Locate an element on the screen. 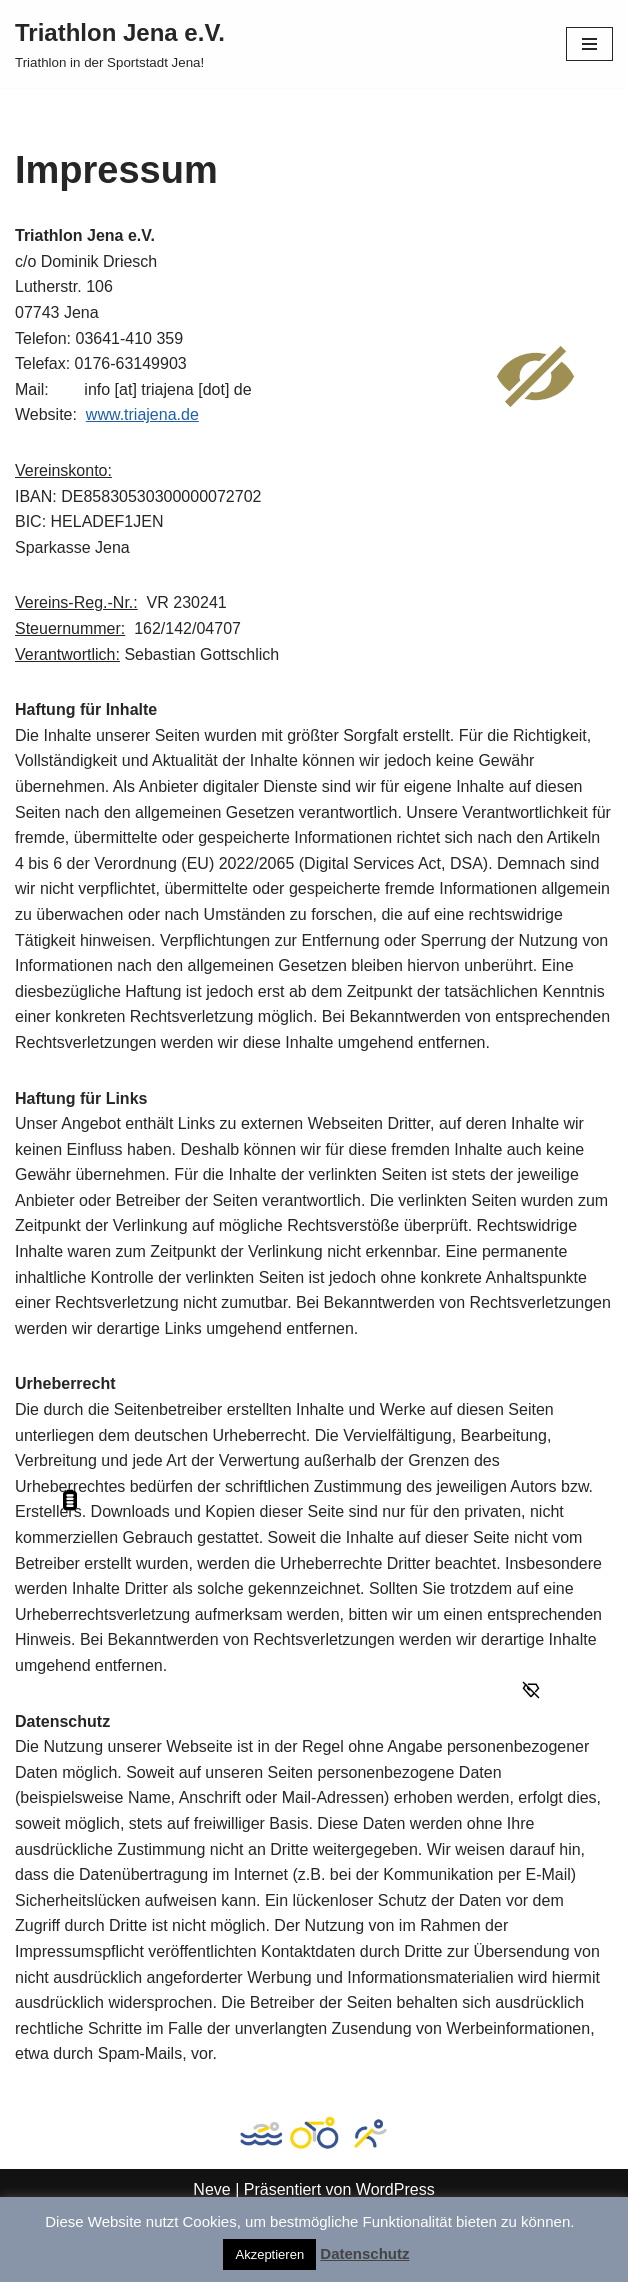  hide password or sensitive content is located at coordinates (535, 376).